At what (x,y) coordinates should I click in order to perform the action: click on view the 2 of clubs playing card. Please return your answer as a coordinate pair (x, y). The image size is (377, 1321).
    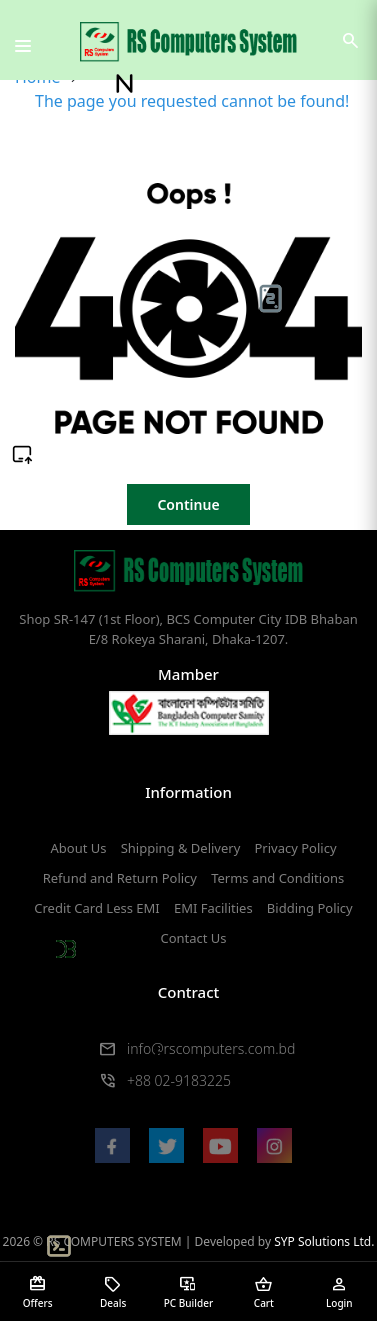
    Looking at the image, I should click on (270, 298).